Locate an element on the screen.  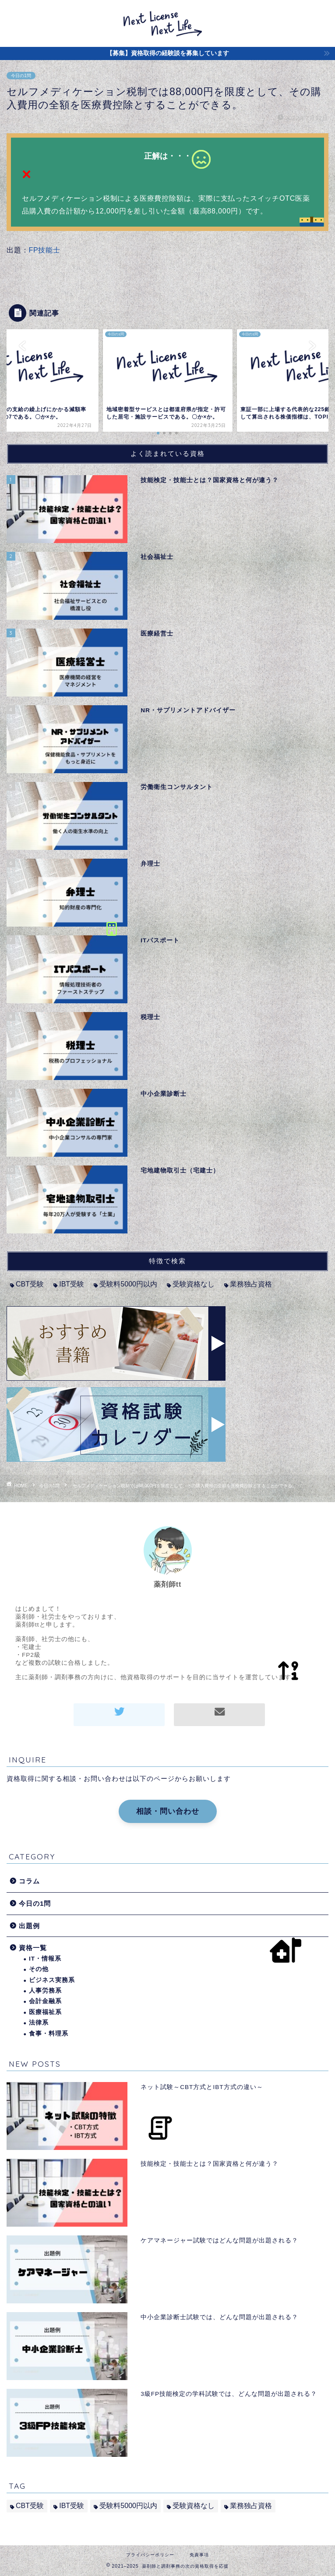
indicates a nervous or anxious status is located at coordinates (201, 159).